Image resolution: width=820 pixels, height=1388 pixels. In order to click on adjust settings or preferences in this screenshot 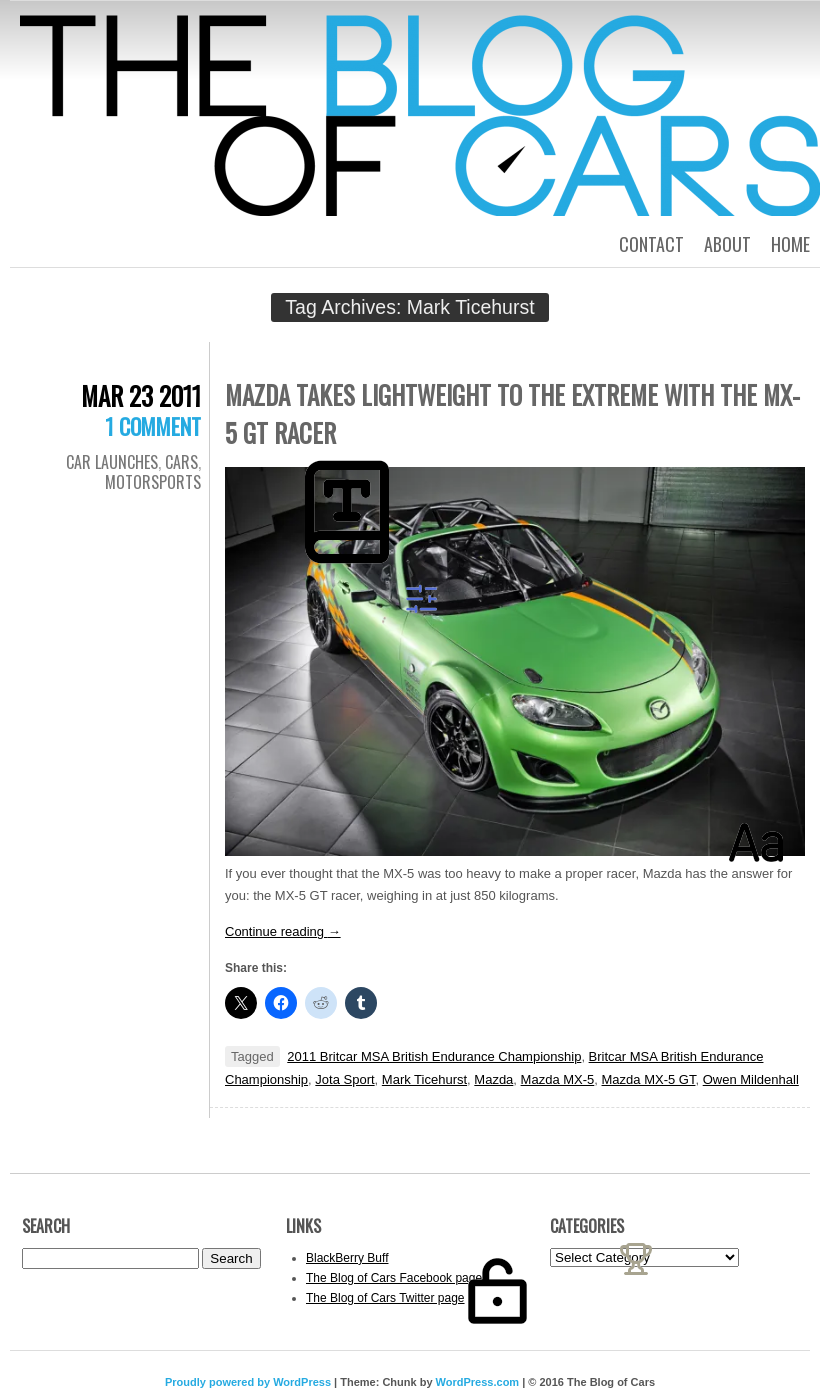, I will do `click(421, 598)`.